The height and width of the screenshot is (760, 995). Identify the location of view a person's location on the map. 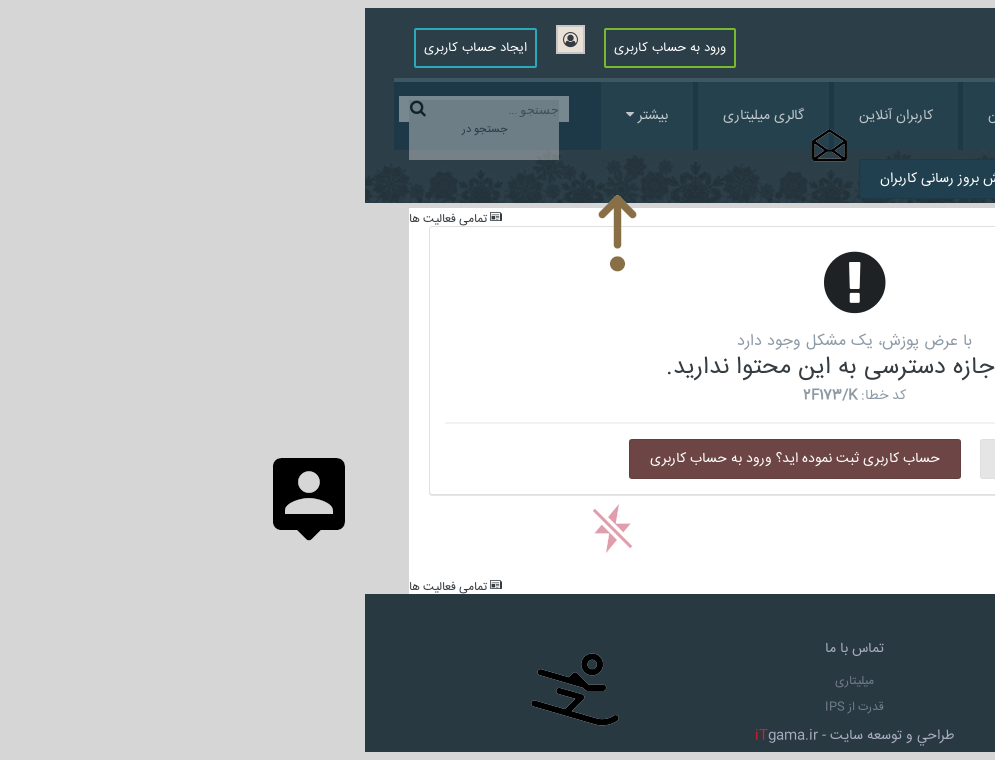
(309, 498).